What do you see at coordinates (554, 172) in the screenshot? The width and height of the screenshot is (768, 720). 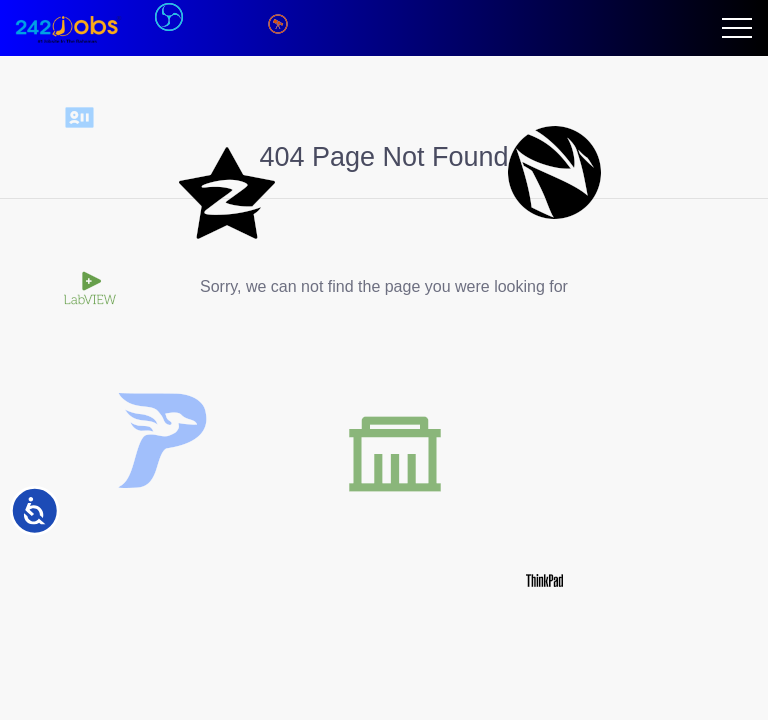 I see `spacemacs text editor logo` at bounding box center [554, 172].